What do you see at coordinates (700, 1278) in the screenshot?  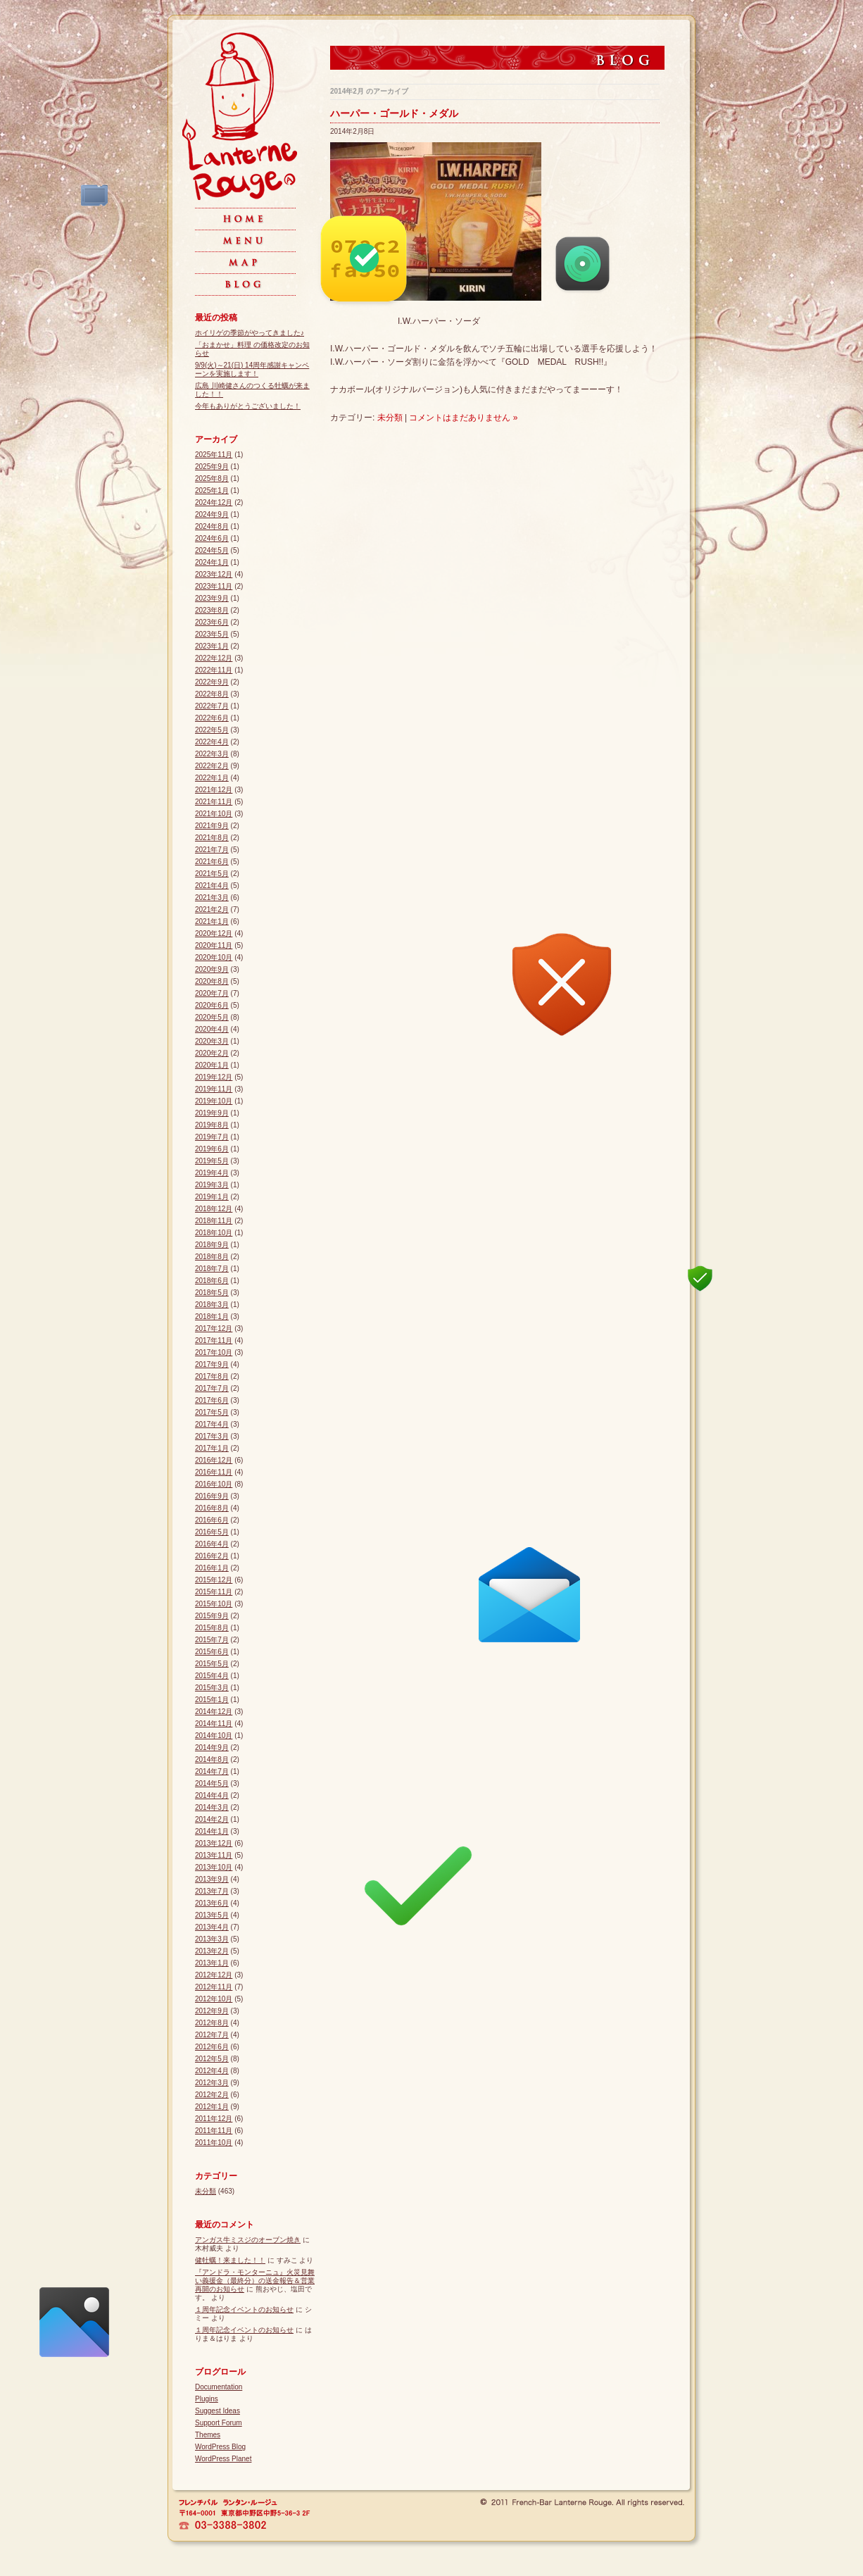 I see `indicates system security check passed` at bounding box center [700, 1278].